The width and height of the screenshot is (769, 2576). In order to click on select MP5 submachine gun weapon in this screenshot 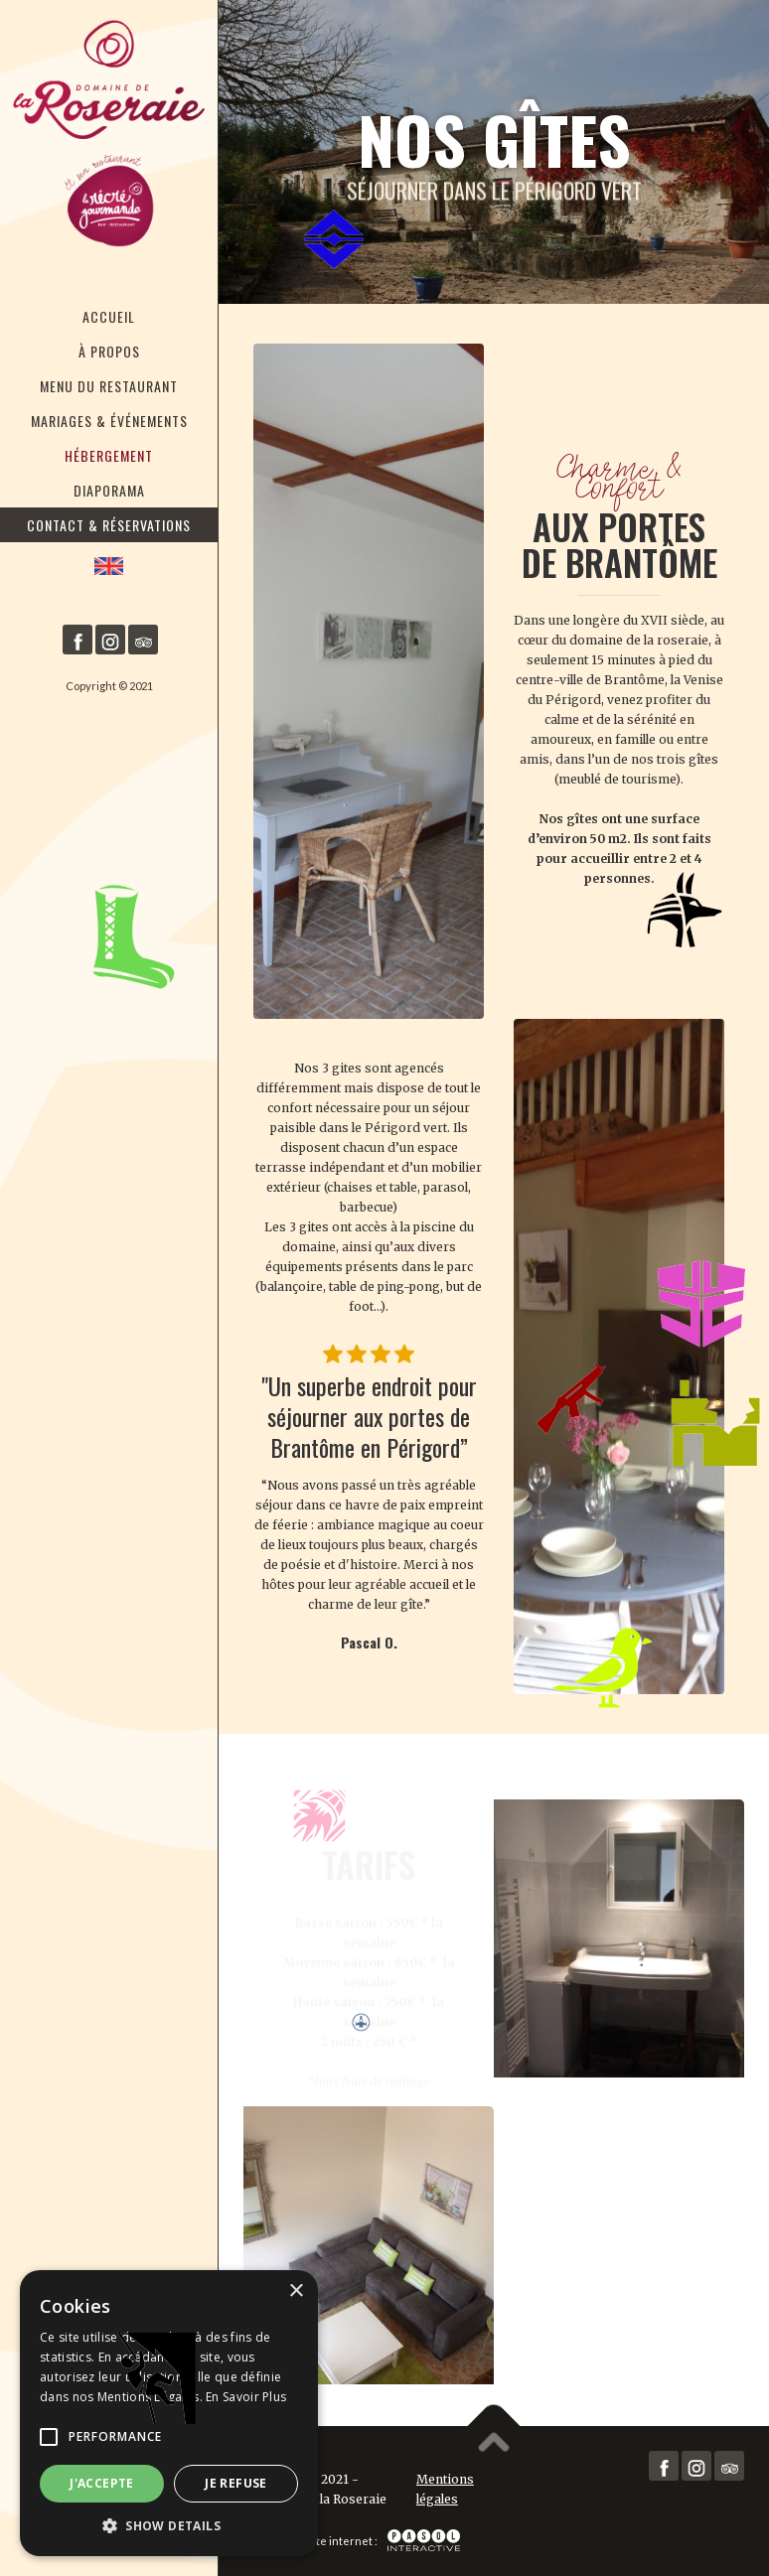, I will do `click(570, 1398)`.